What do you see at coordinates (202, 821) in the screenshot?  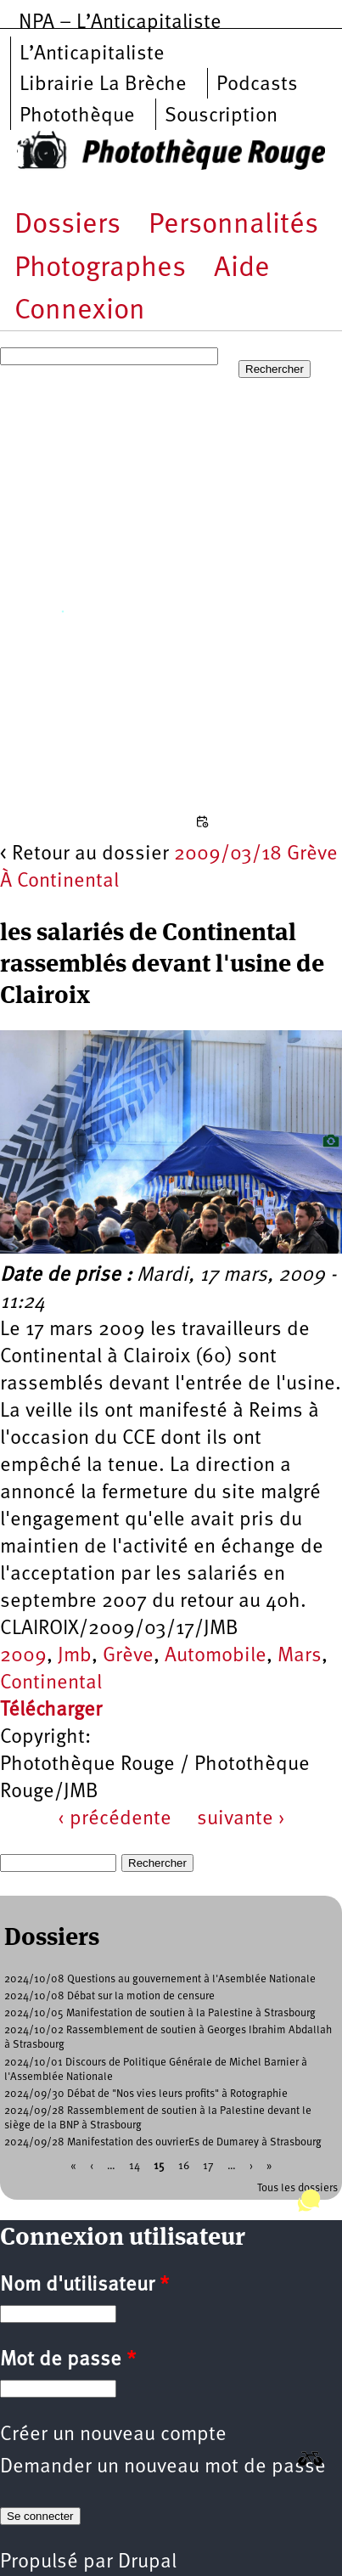 I see `schedule an event with a specific time` at bounding box center [202, 821].